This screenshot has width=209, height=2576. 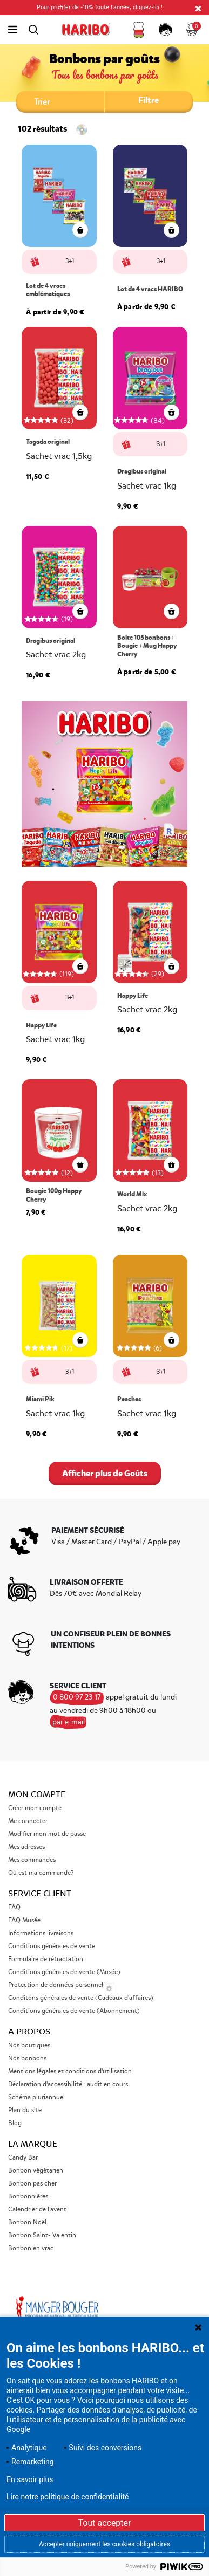 I want to click on open the documents app, so click(x=125, y=963).